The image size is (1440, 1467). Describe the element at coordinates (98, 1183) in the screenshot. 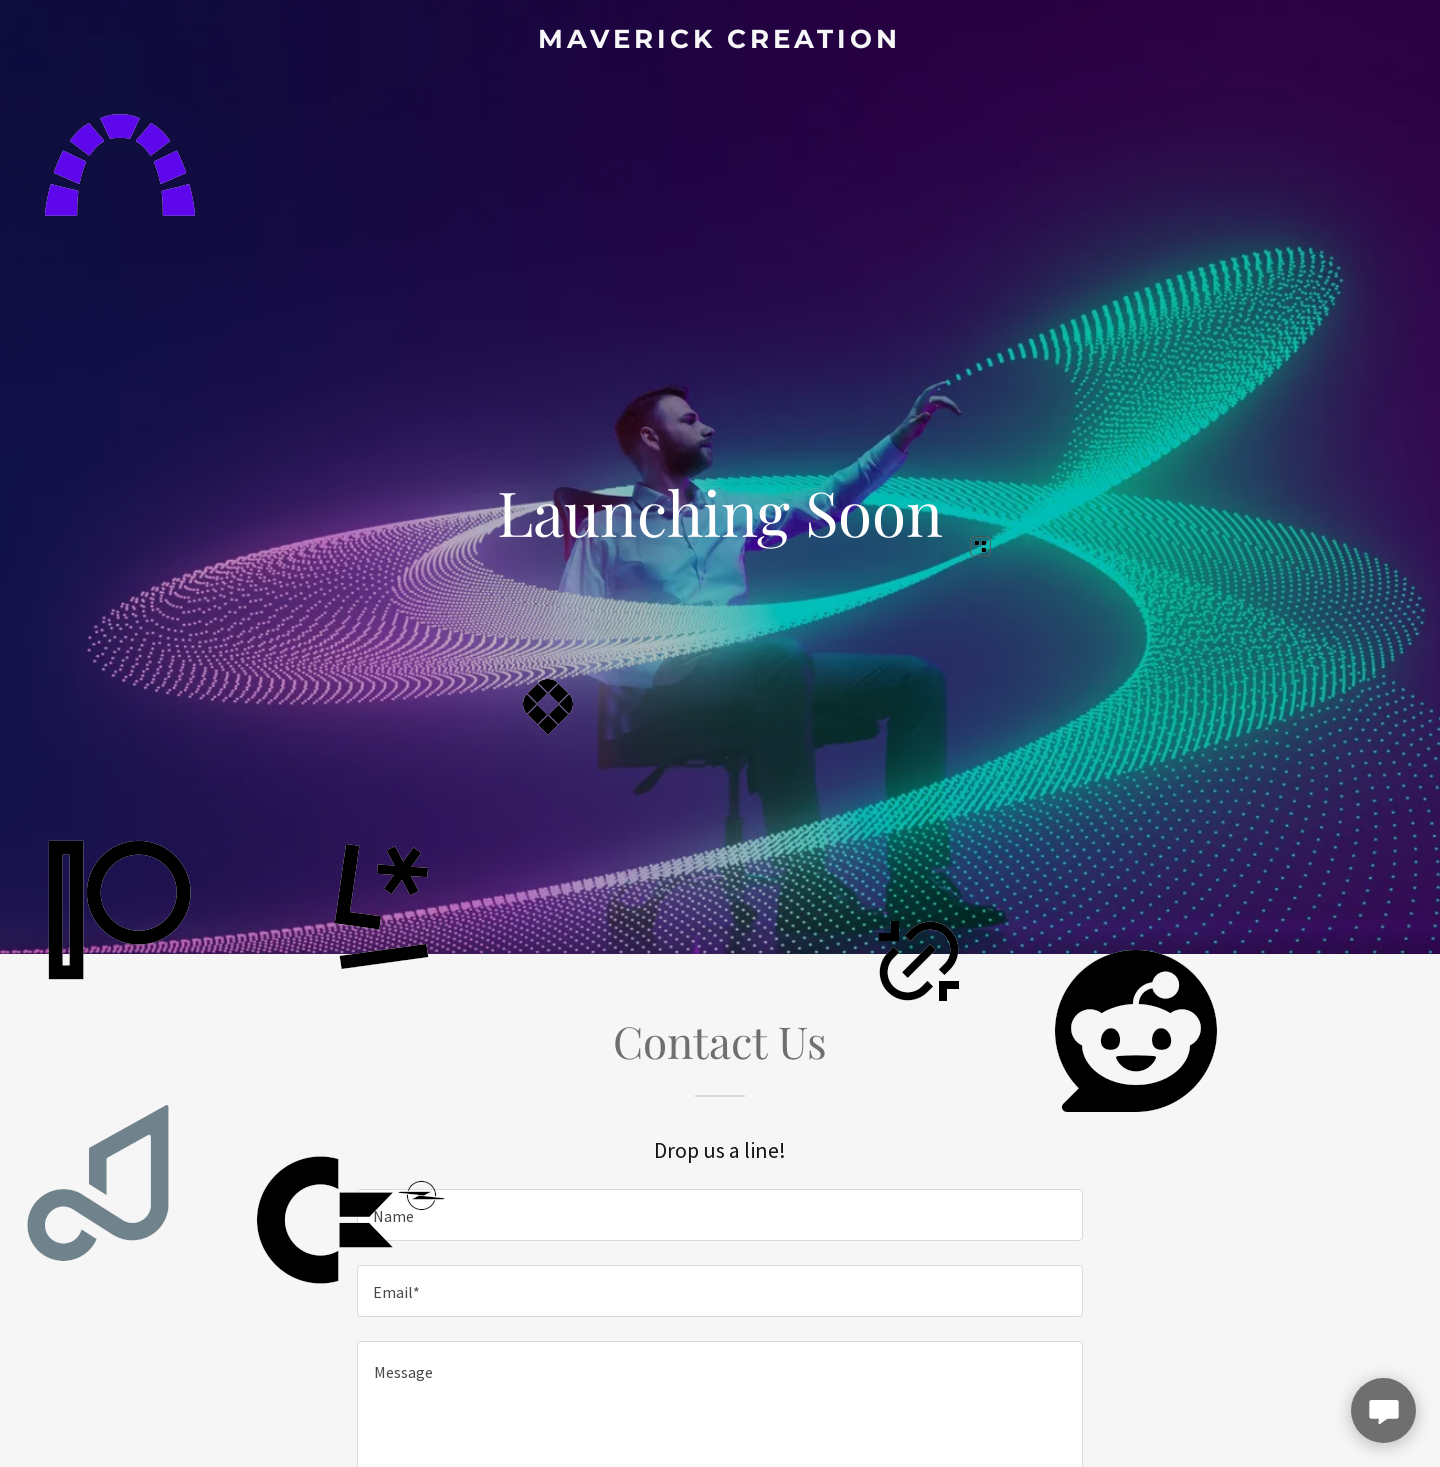

I see `open the Pretzel app` at that location.